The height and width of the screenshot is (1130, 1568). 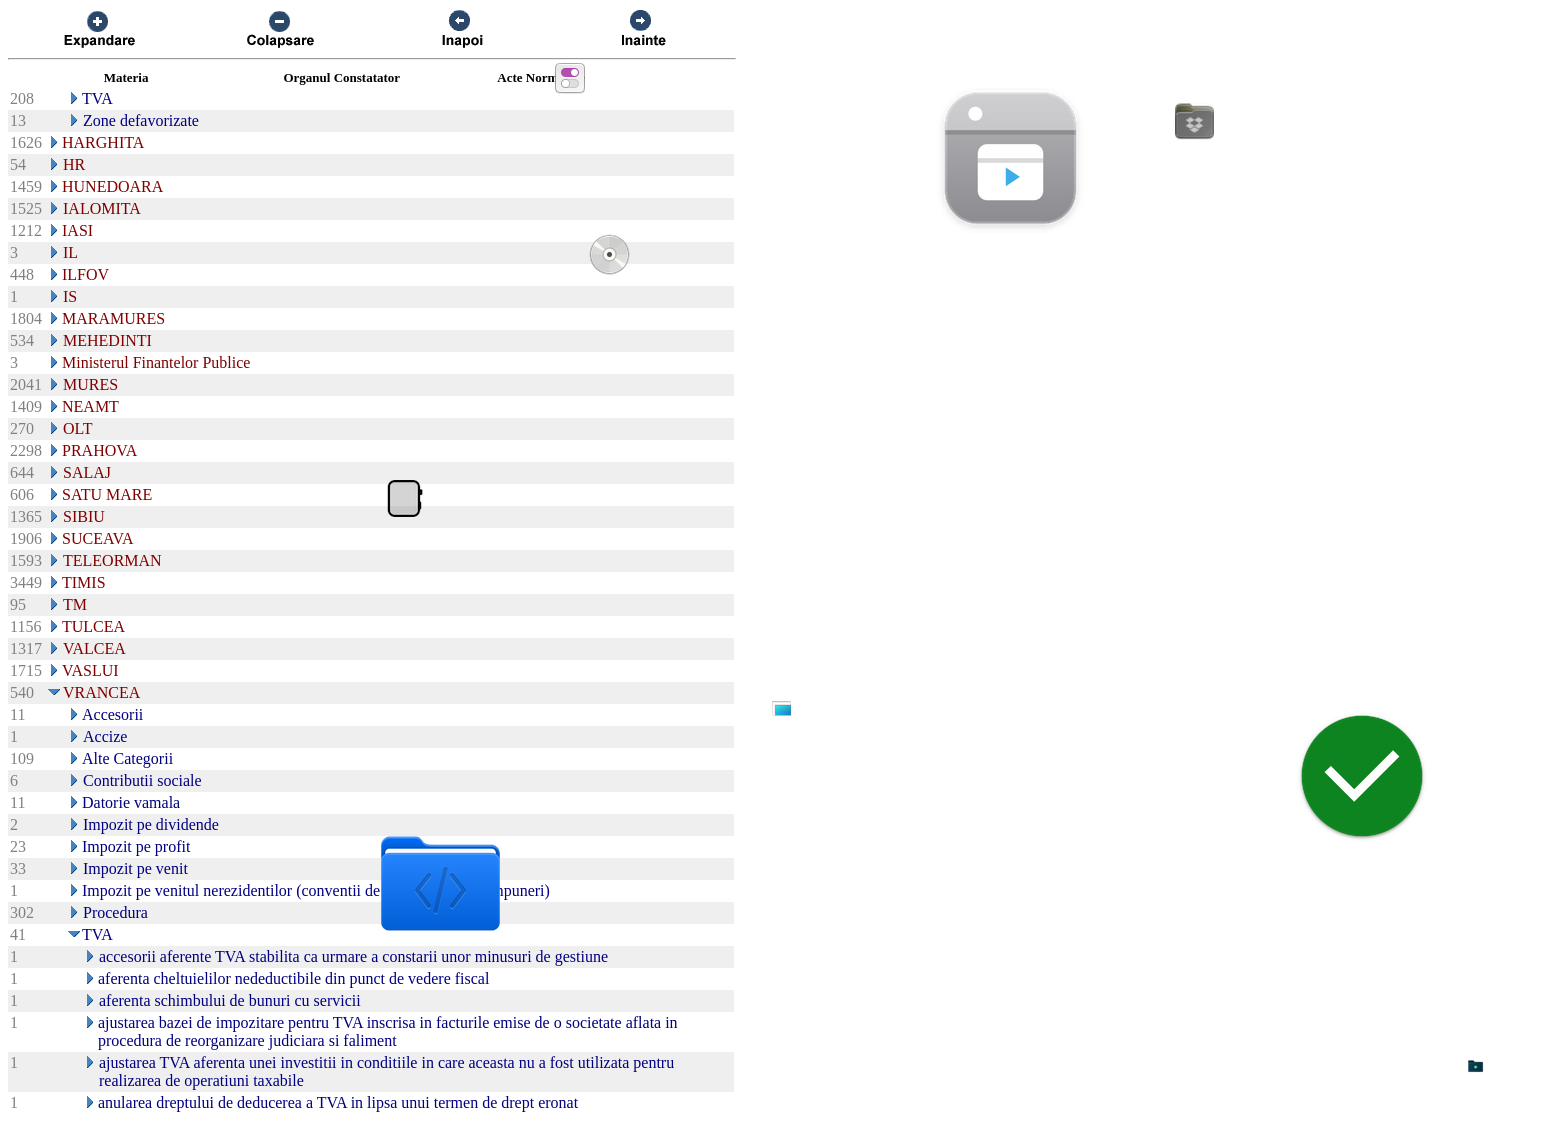 What do you see at coordinates (1194, 120) in the screenshot?
I see `open your dropbox synced folder` at bounding box center [1194, 120].